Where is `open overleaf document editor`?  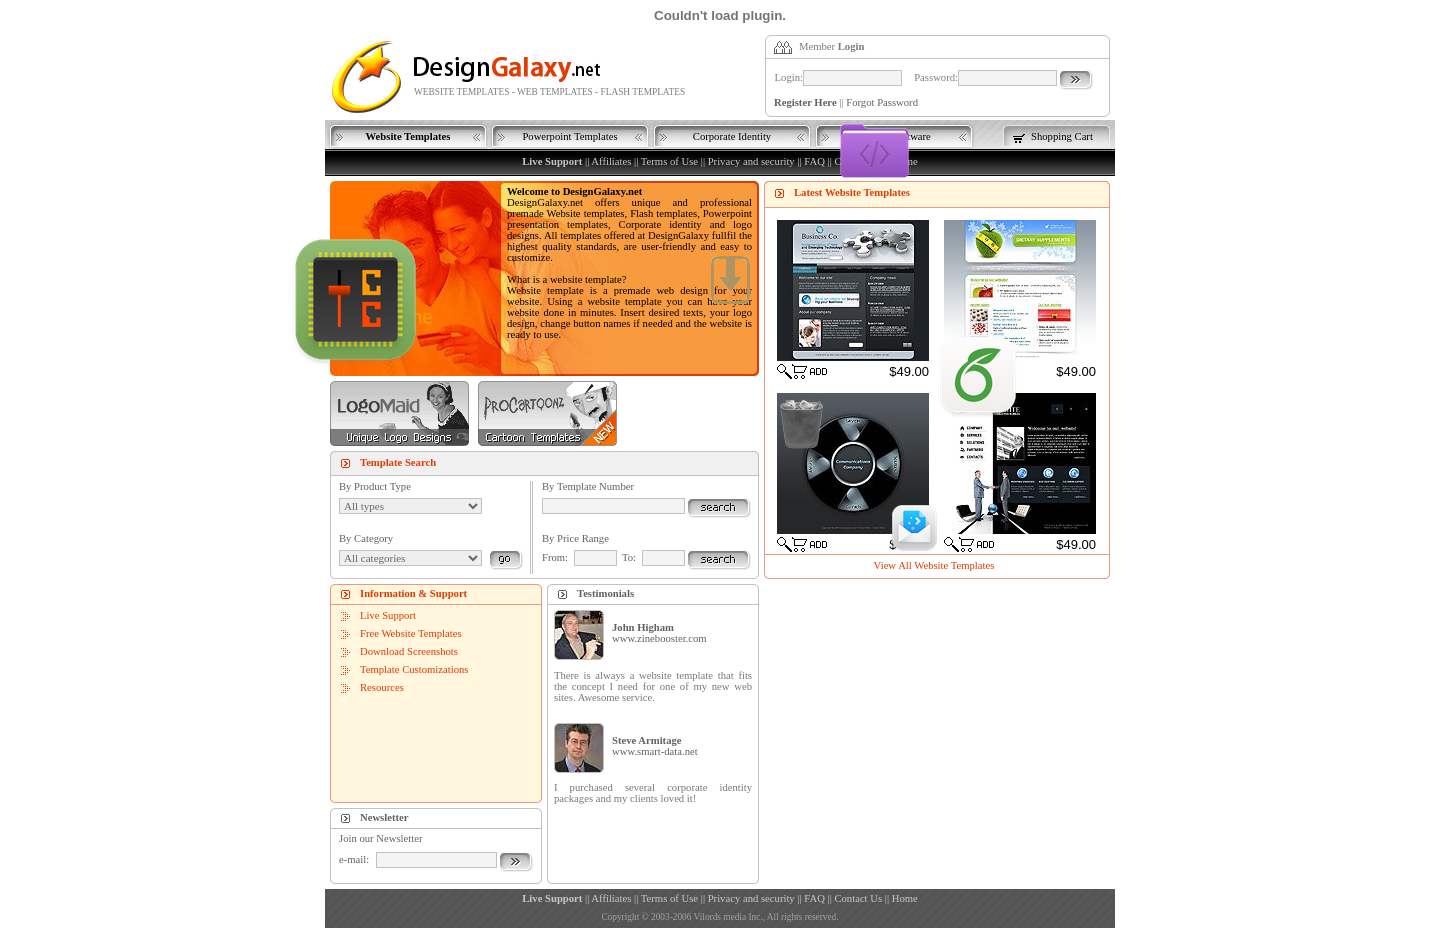 open overleaf document editor is located at coordinates (978, 375).